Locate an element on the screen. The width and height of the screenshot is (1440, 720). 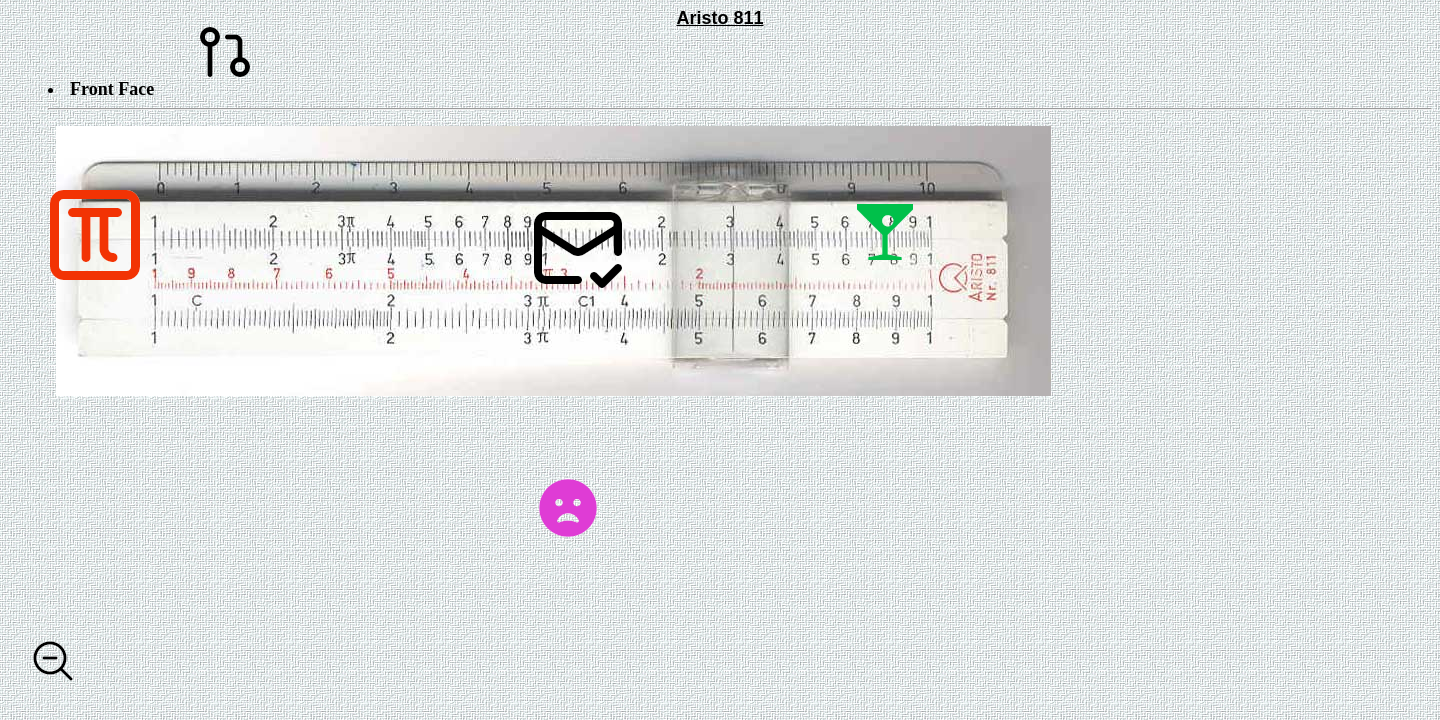
zoom out of the current view is located at coordinates (53, 661).